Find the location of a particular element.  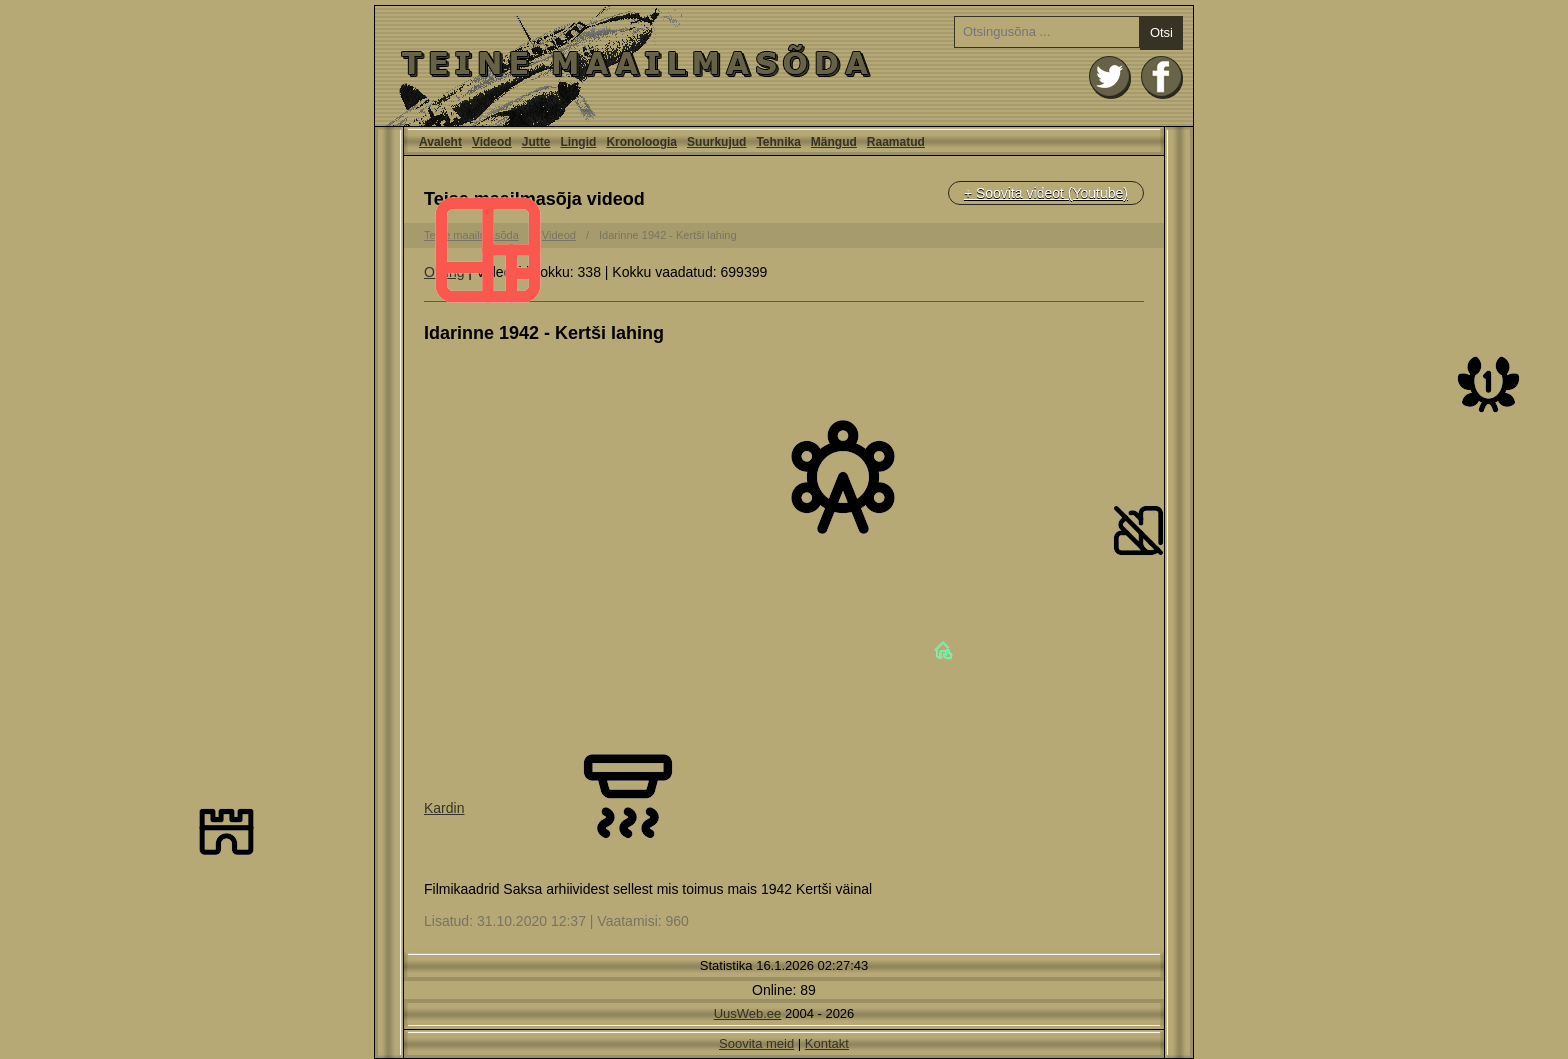

access home care or support services is located at coordinates (943, 650).